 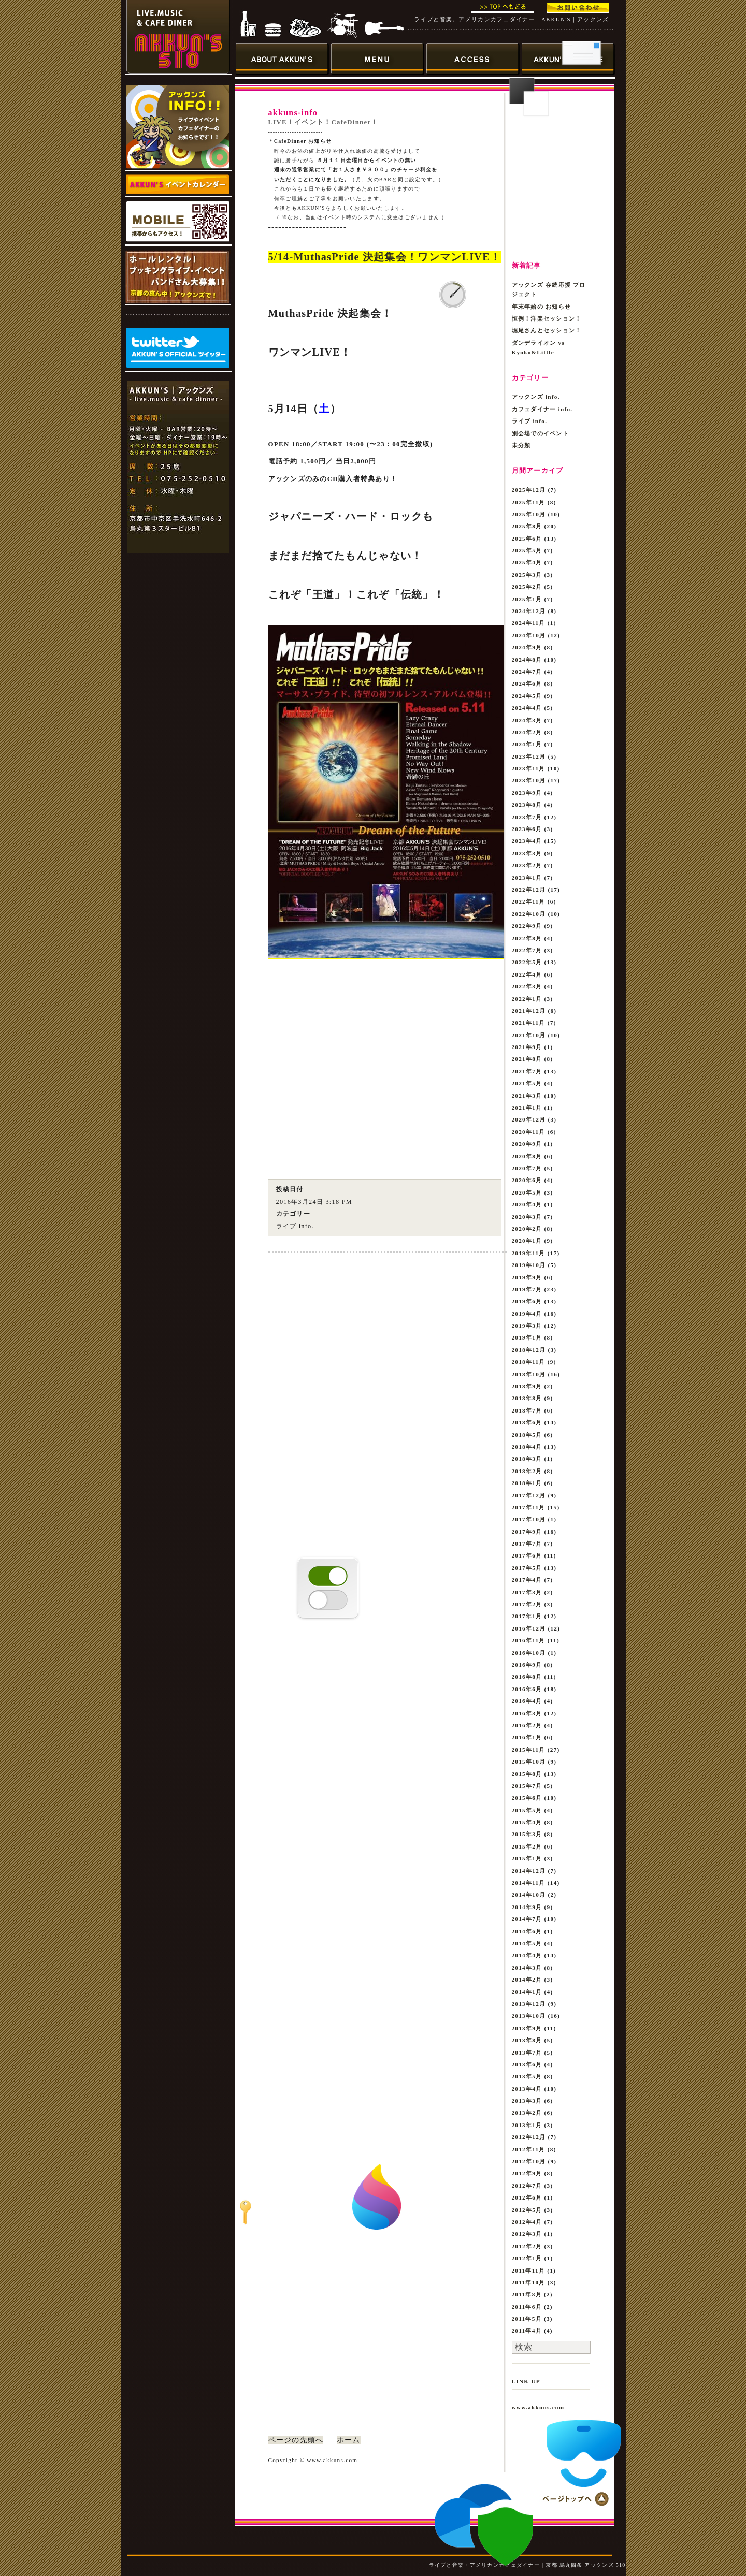 What do you see at coordinates (453, 295) in the screenshot?
I see `launch sysprof system profiler` at bounding box center [453, 295].